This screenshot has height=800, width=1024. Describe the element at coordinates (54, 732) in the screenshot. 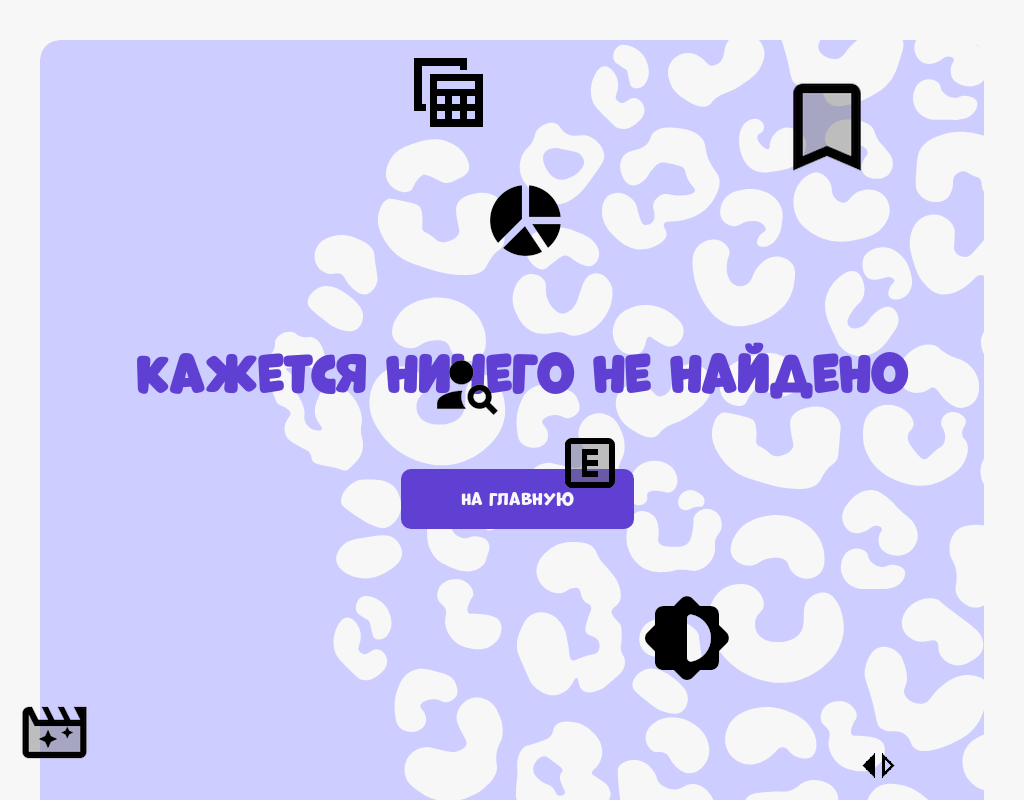

I see `apply filters or effects to a video` at that location.